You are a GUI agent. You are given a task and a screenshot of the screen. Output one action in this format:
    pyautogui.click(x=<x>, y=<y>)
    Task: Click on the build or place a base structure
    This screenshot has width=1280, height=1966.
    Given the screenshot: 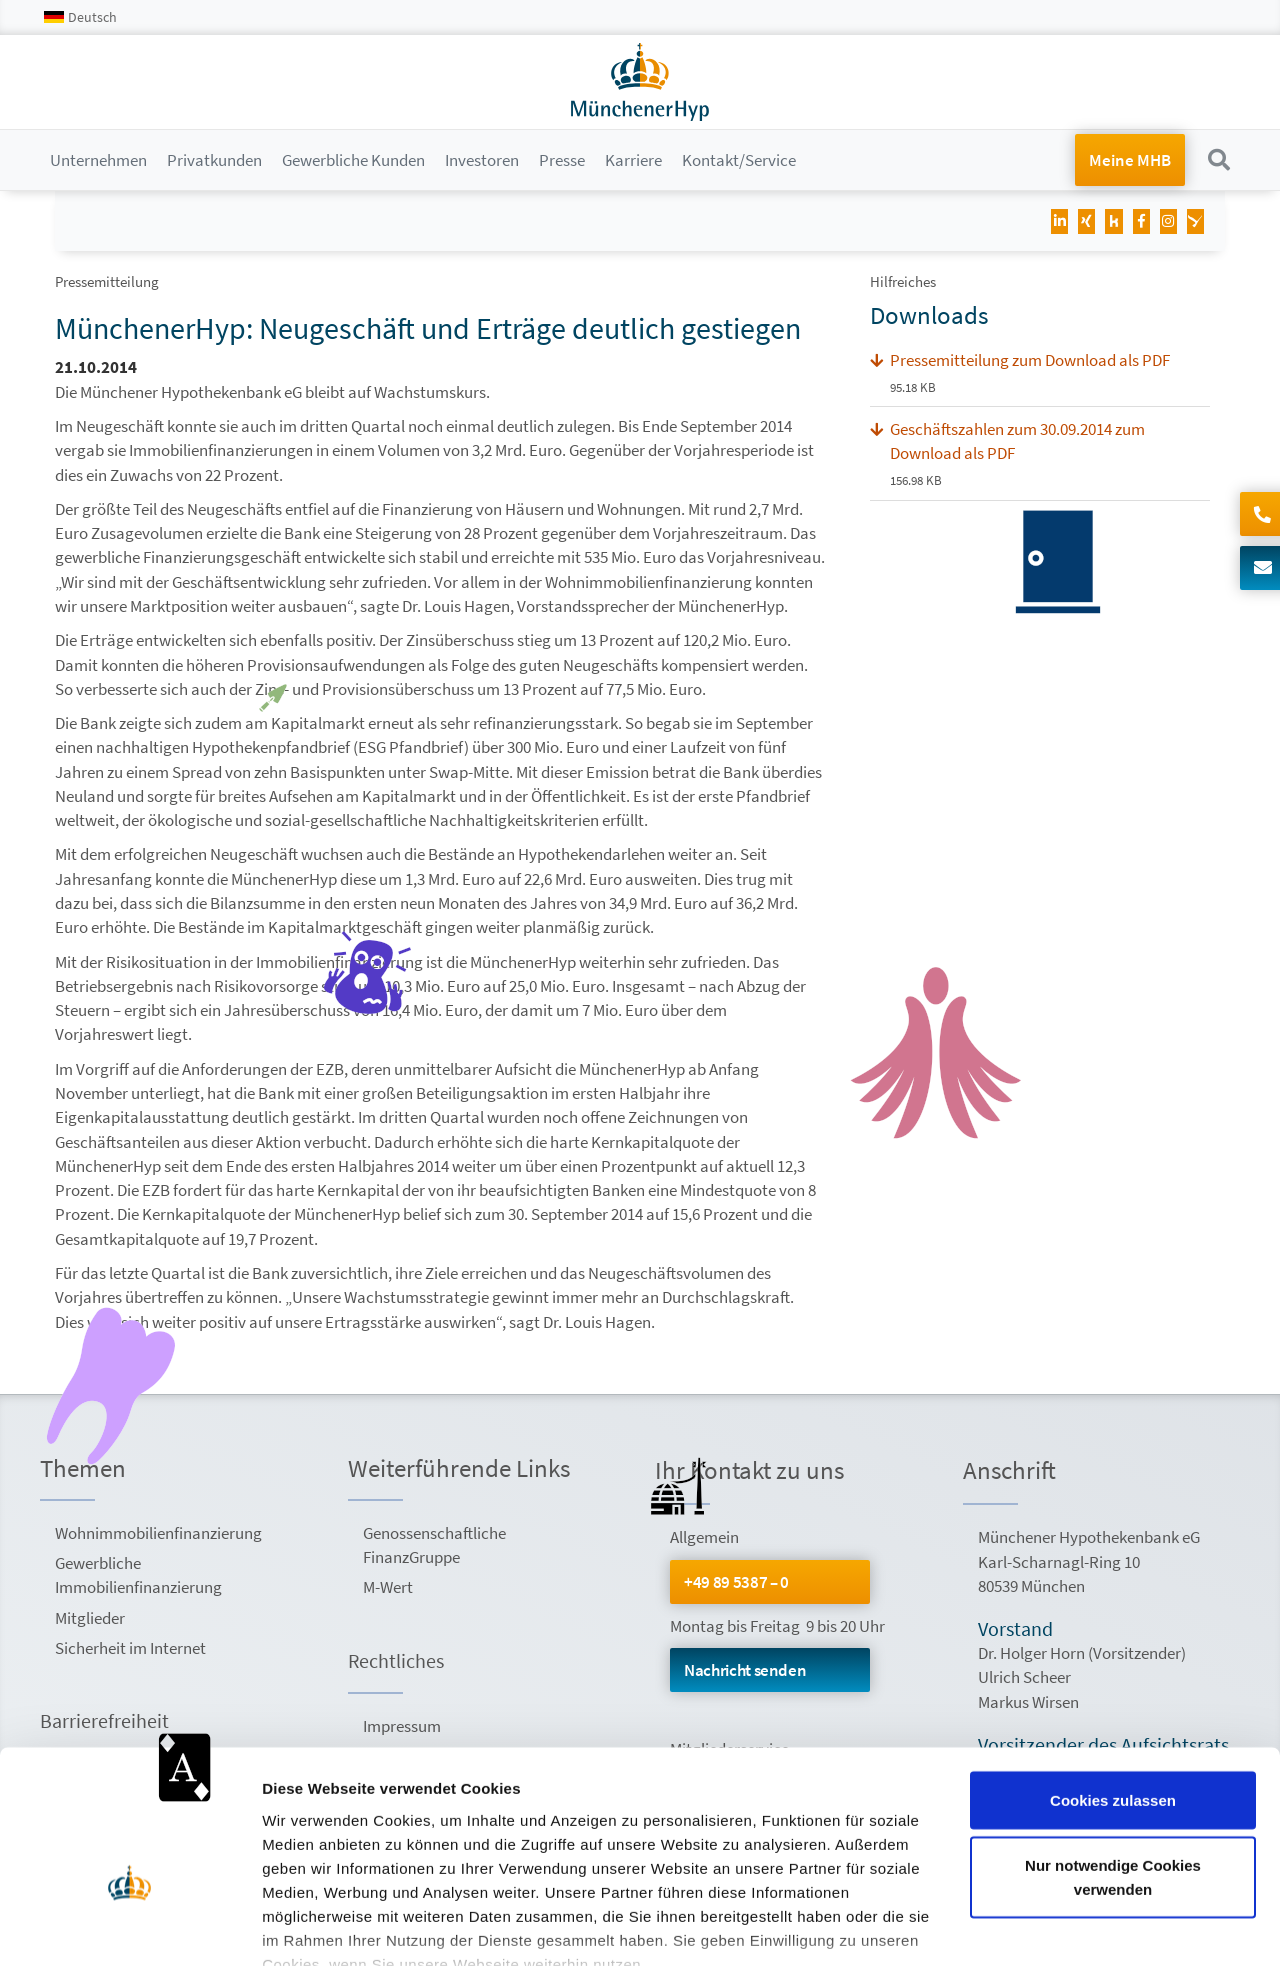 What is the action you would take?
    pyautogui.click(x=679, y=1485)
    